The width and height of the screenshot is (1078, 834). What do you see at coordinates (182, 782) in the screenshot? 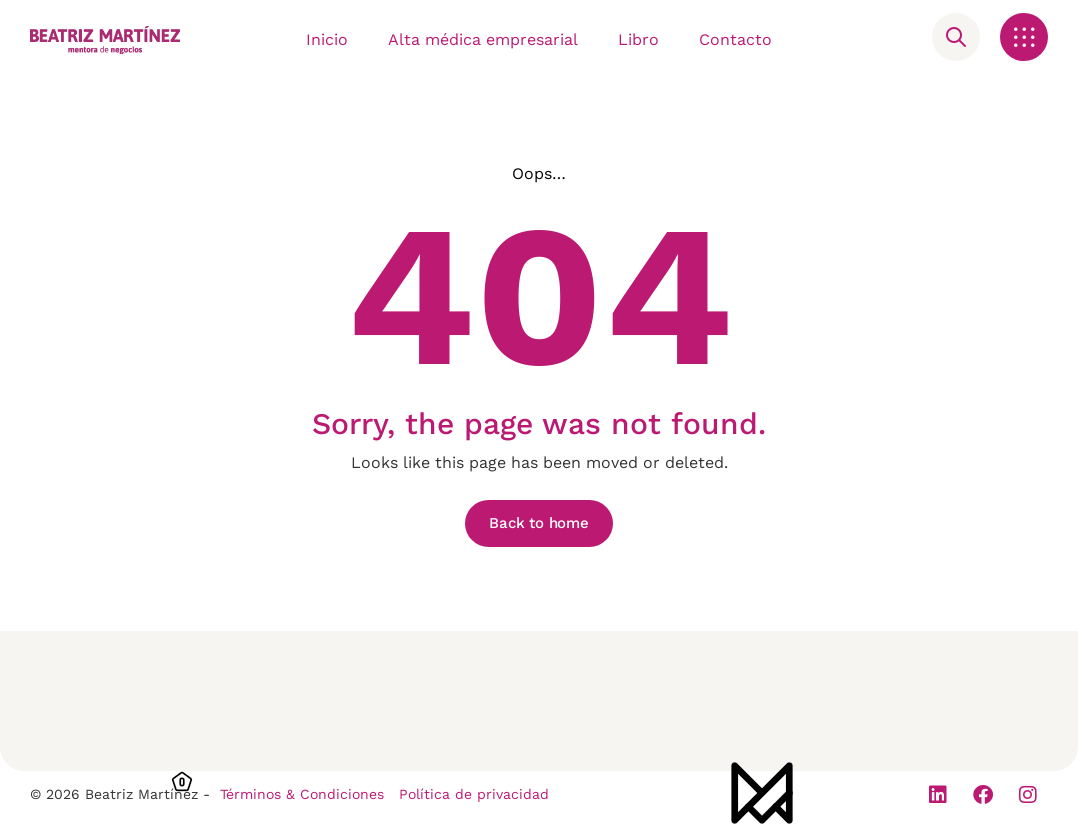
I see `indicates item zero or starting position in a sequence` at bounding box center [182, 782].